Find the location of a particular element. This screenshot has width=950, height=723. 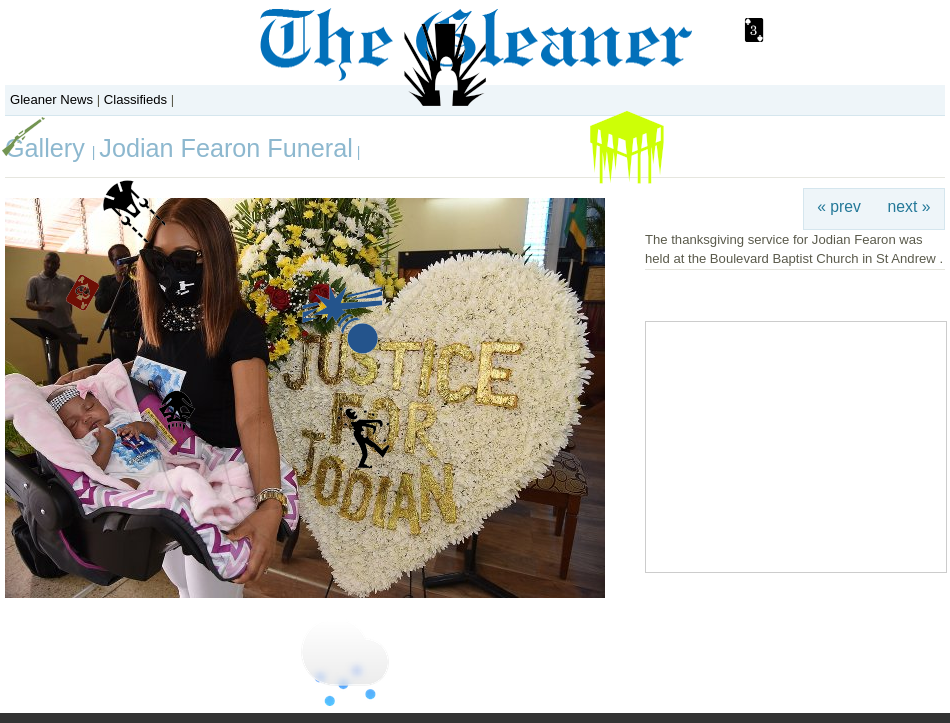

ace of spades playing card is located at coordinates (82, 292).